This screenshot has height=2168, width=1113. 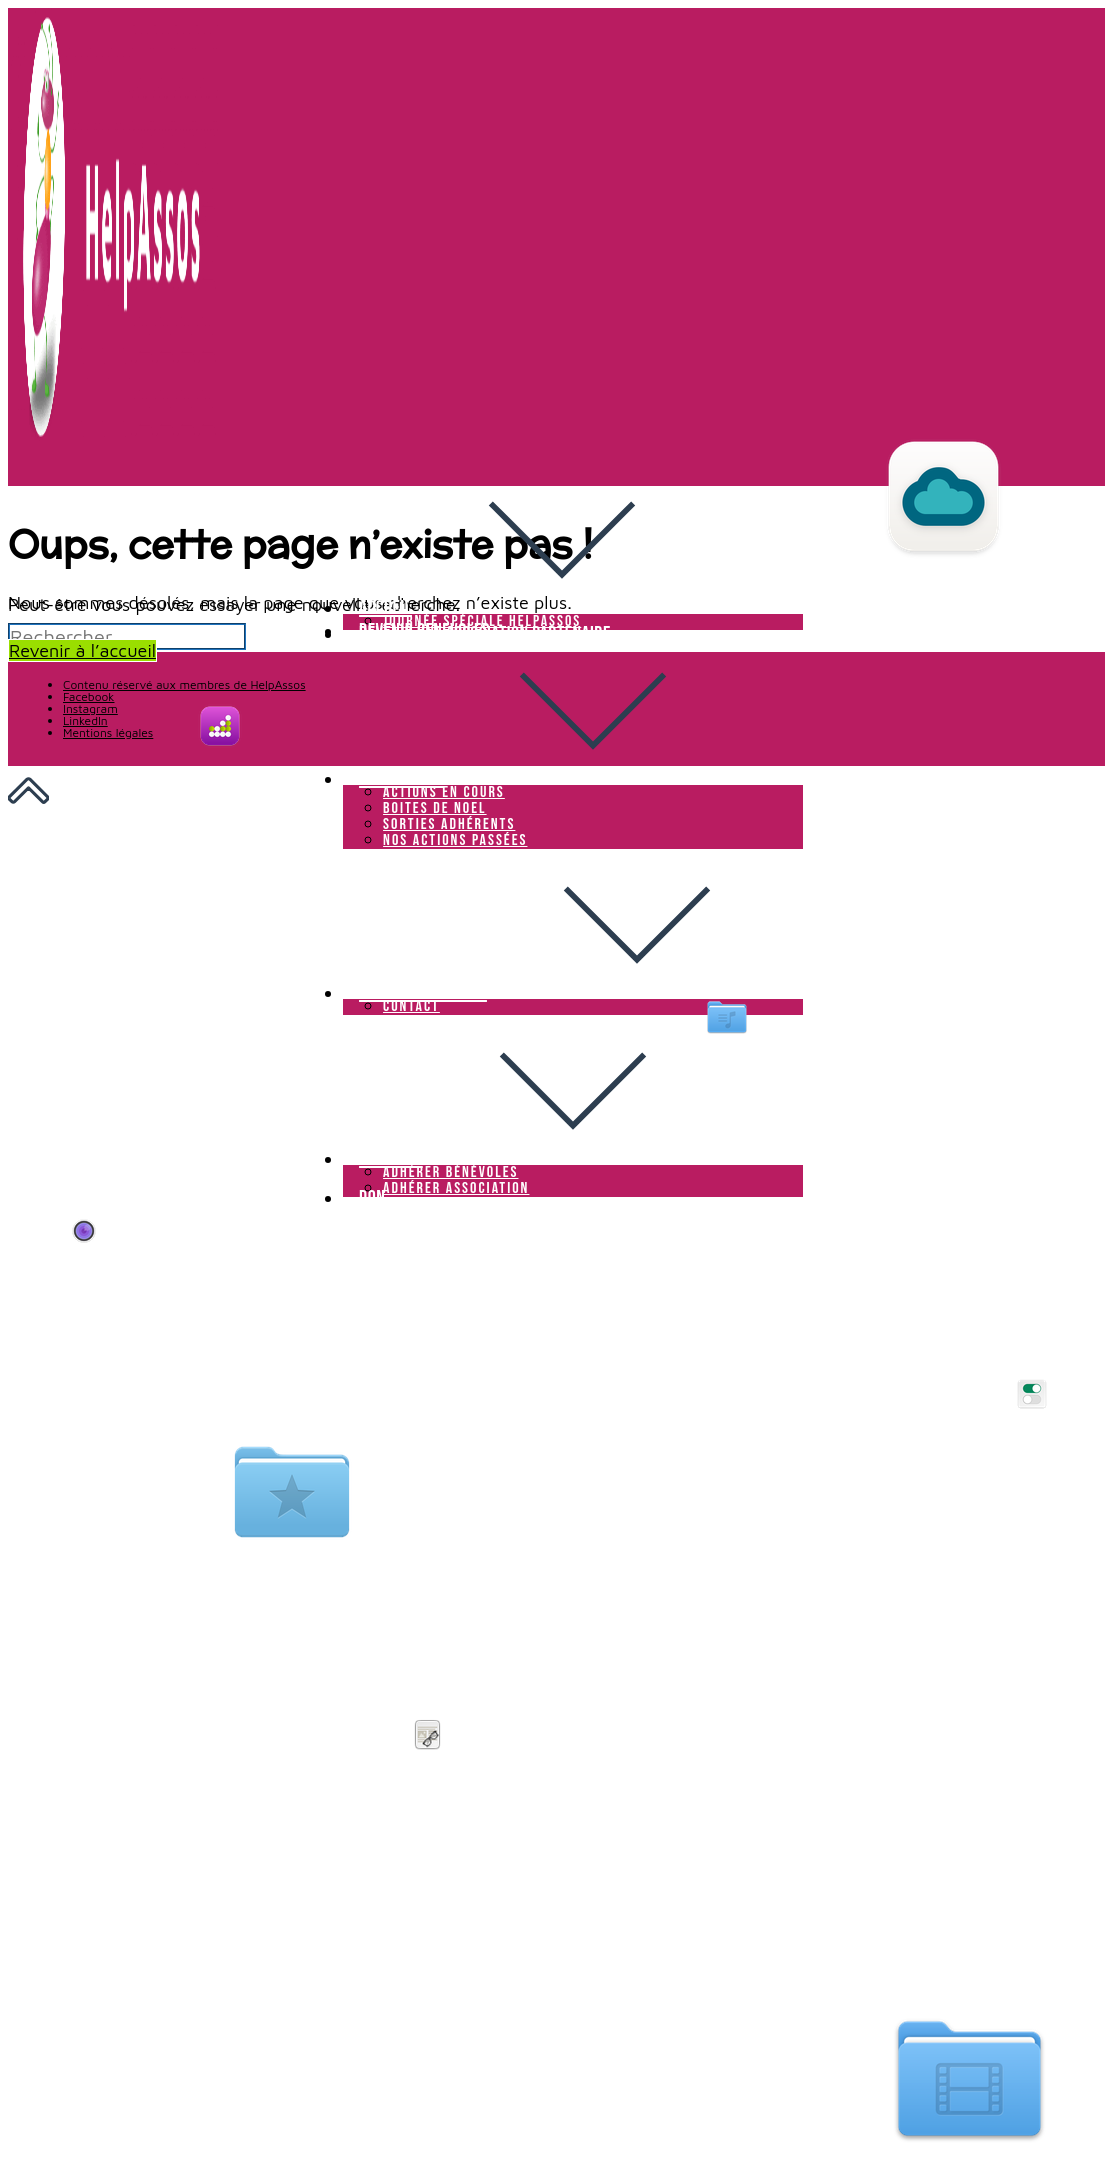 I want to click on open your bookmarked files folder, so click(x=292, y=1492).